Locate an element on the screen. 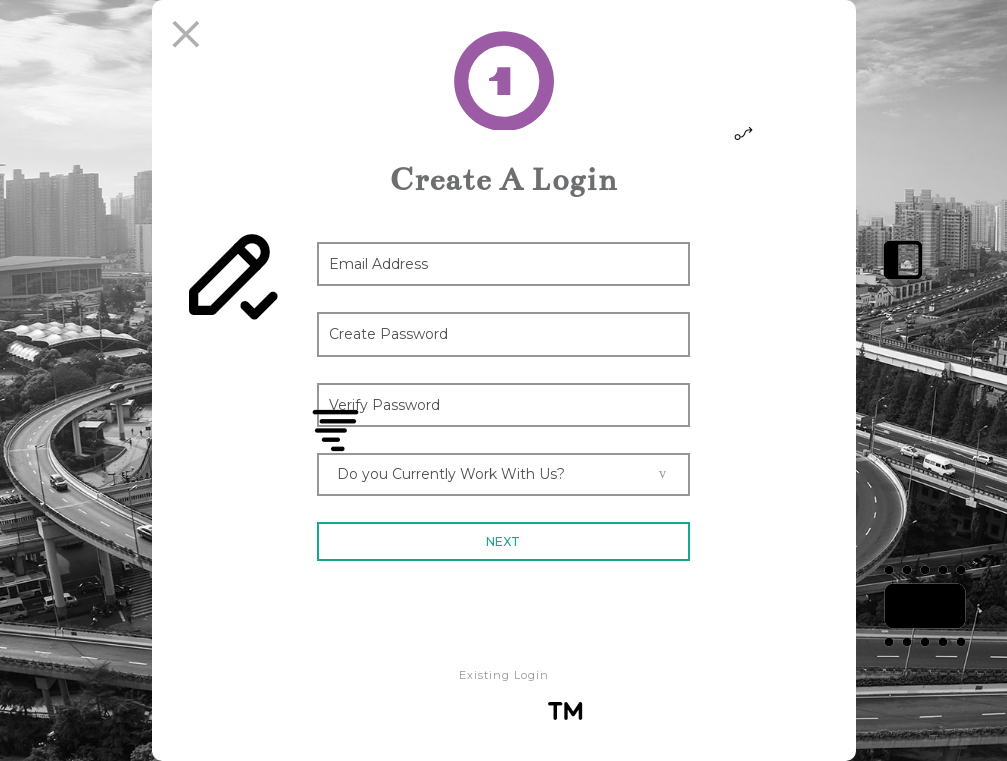  edit completed or saved successfully is located at coordinates (231, 273).